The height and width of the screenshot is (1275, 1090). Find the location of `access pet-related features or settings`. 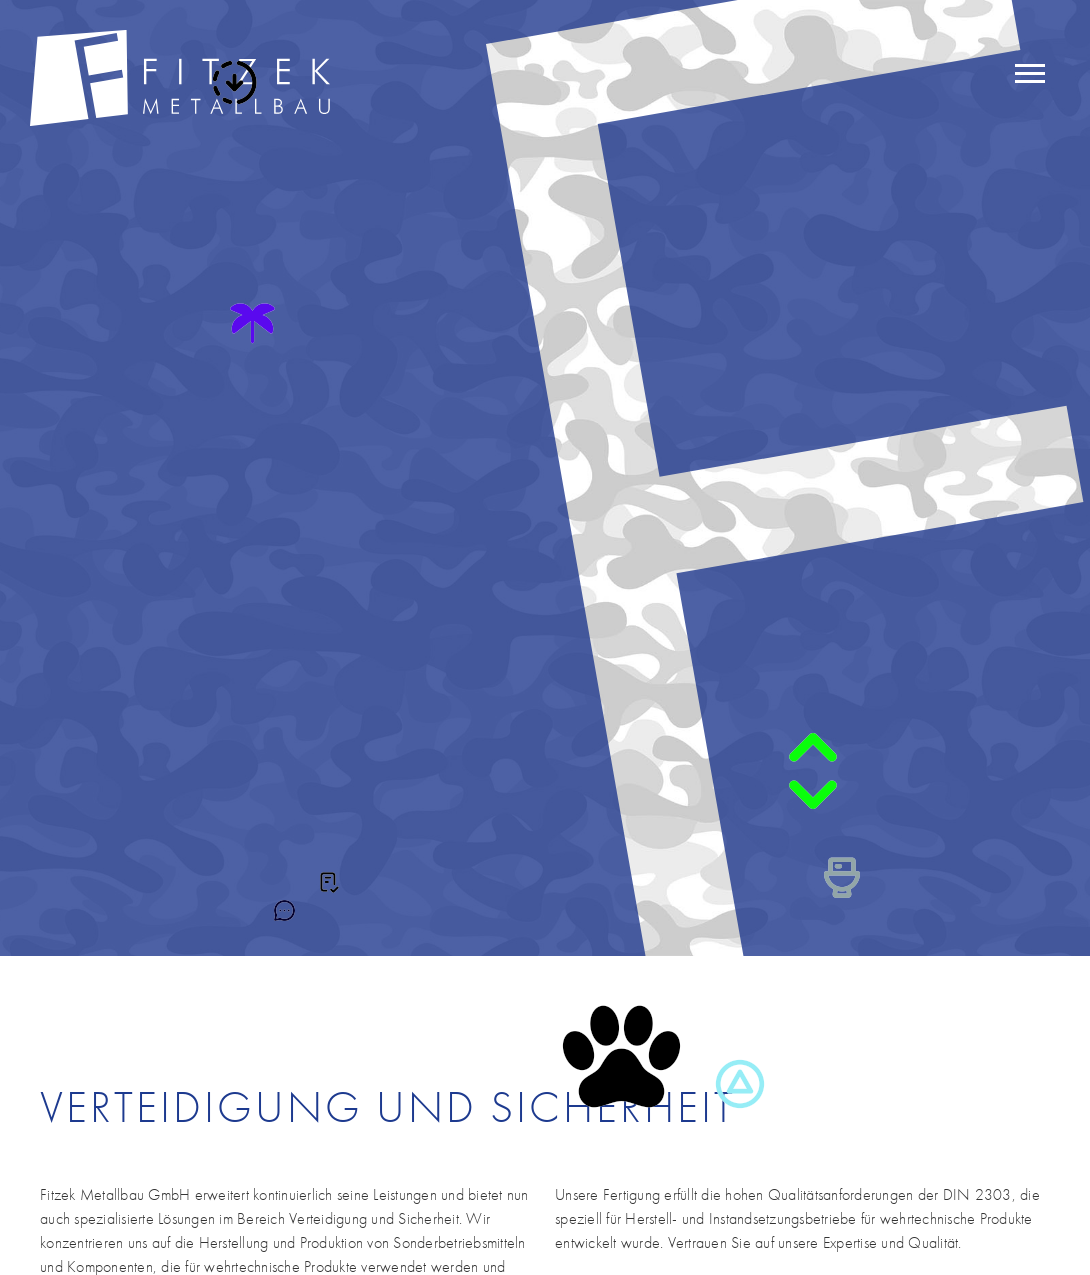

access pet-related features or settings is located at coordinates (621, 1056).